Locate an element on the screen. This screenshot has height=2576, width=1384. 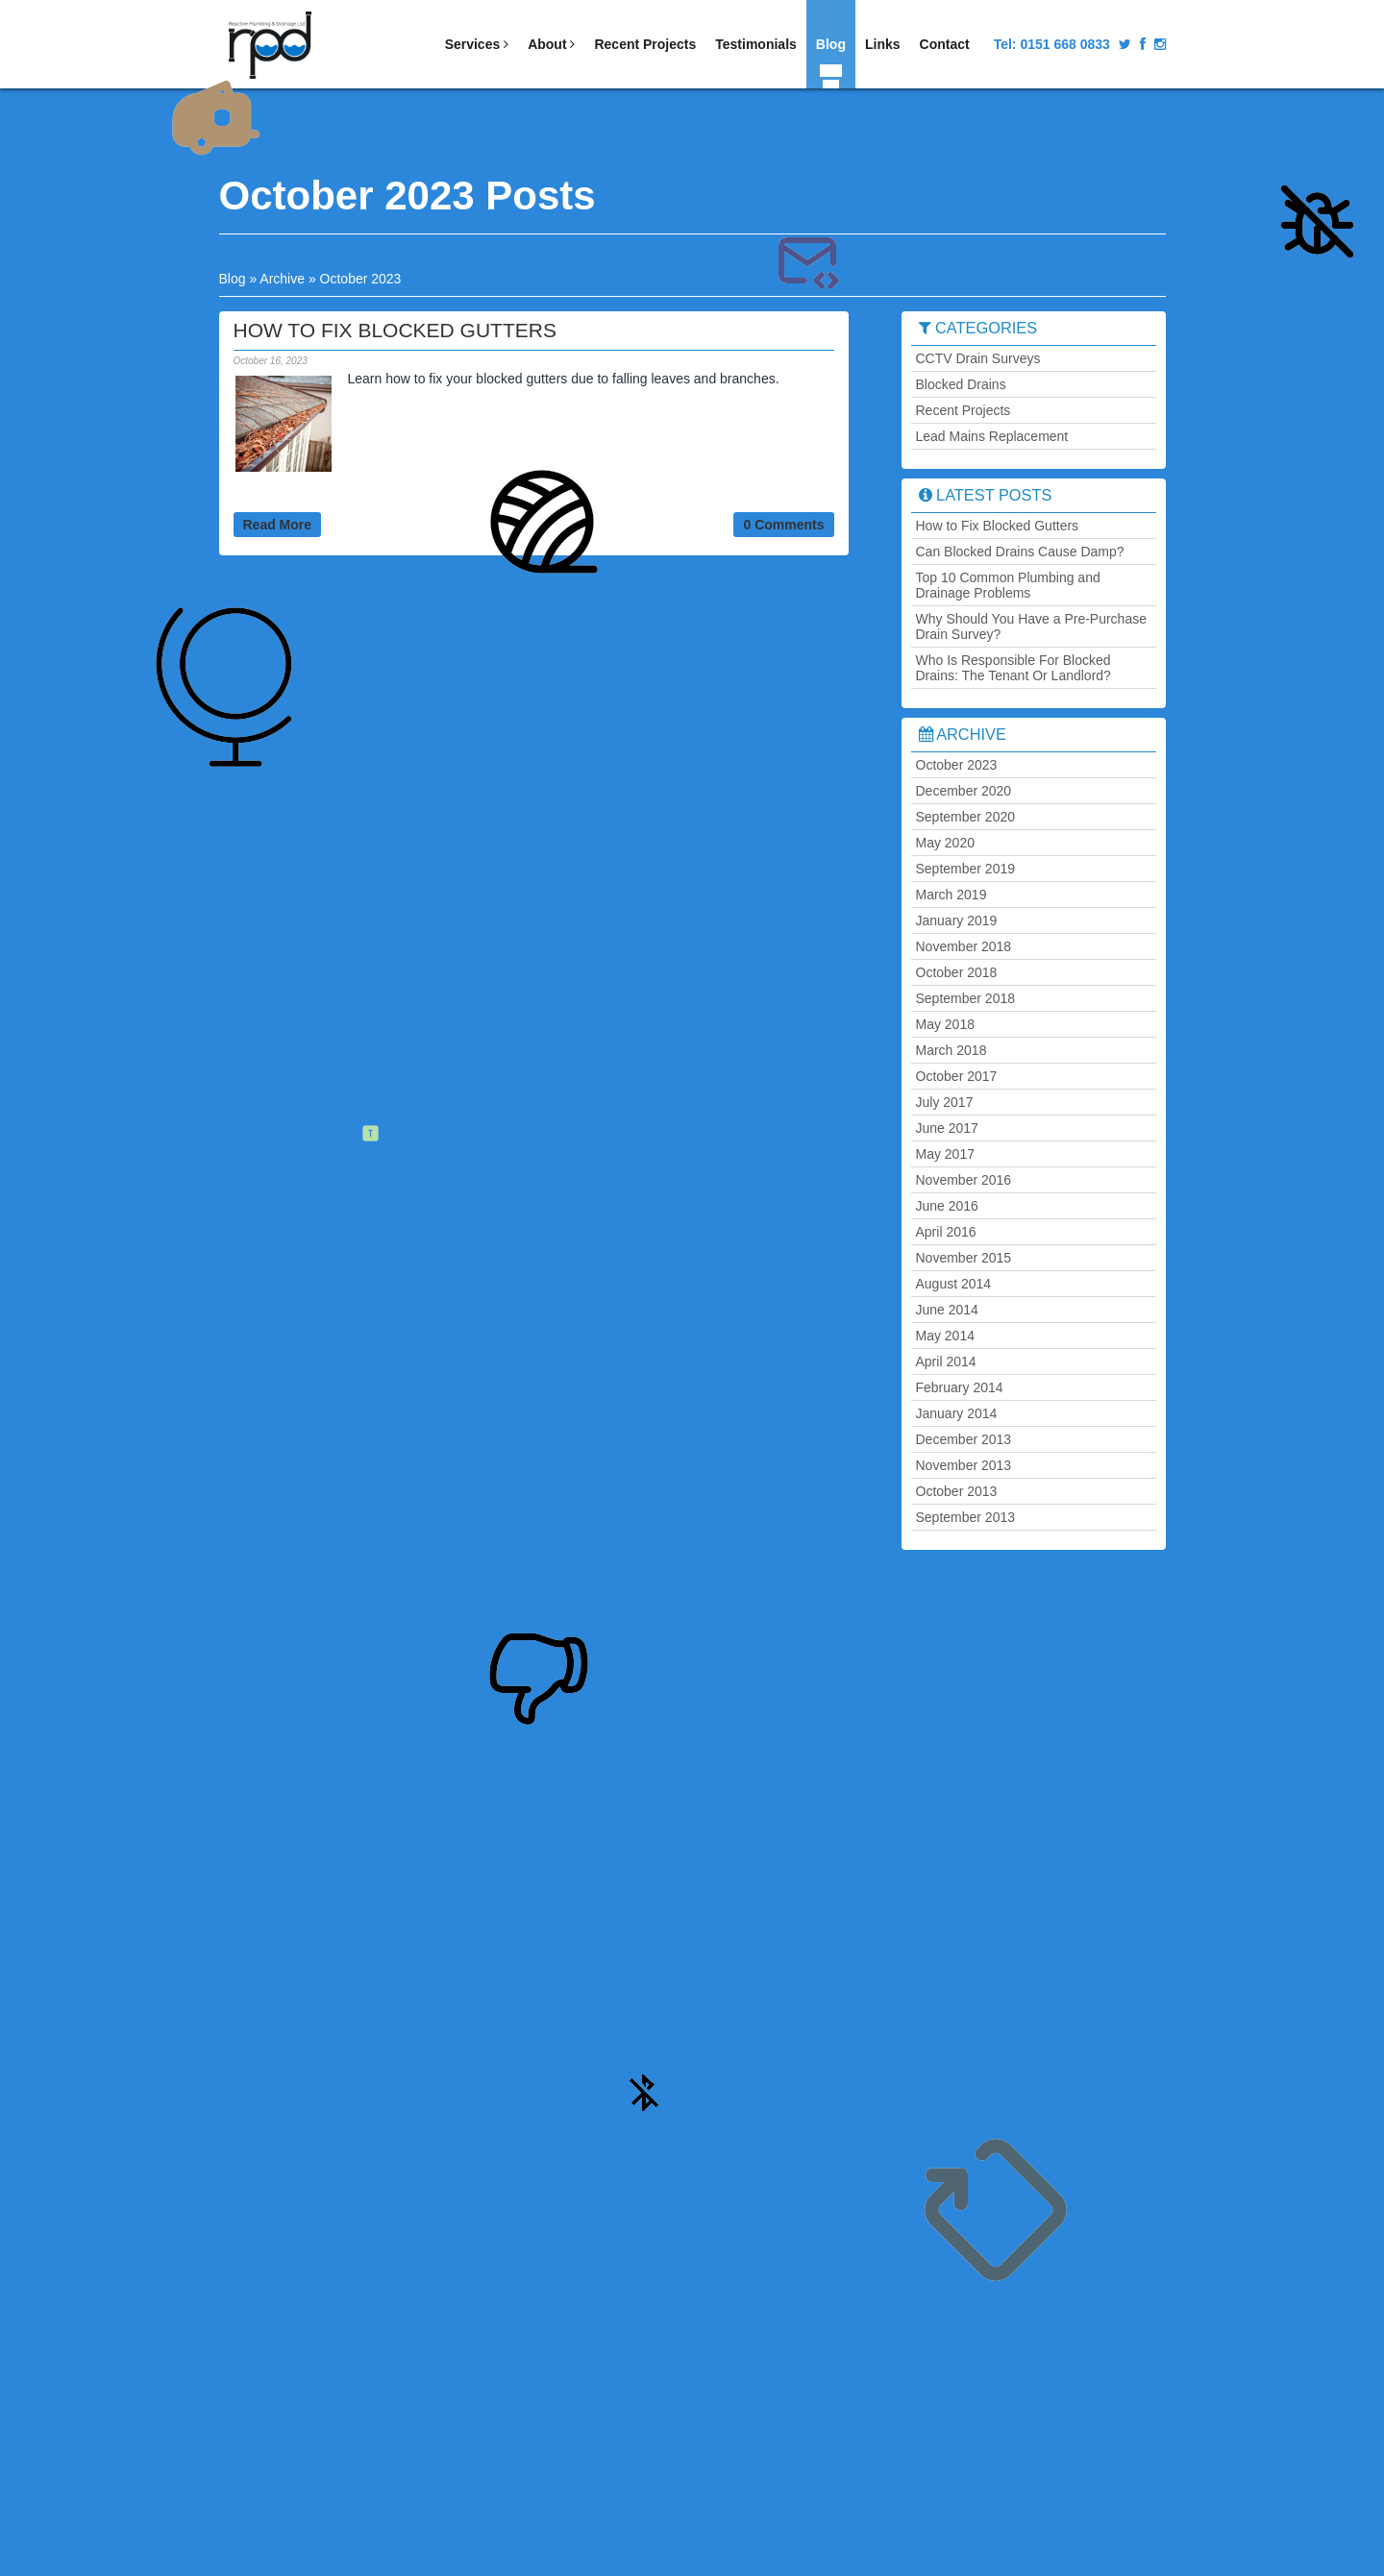
text formatting or typography tool is located at coordinates (370, 1133).